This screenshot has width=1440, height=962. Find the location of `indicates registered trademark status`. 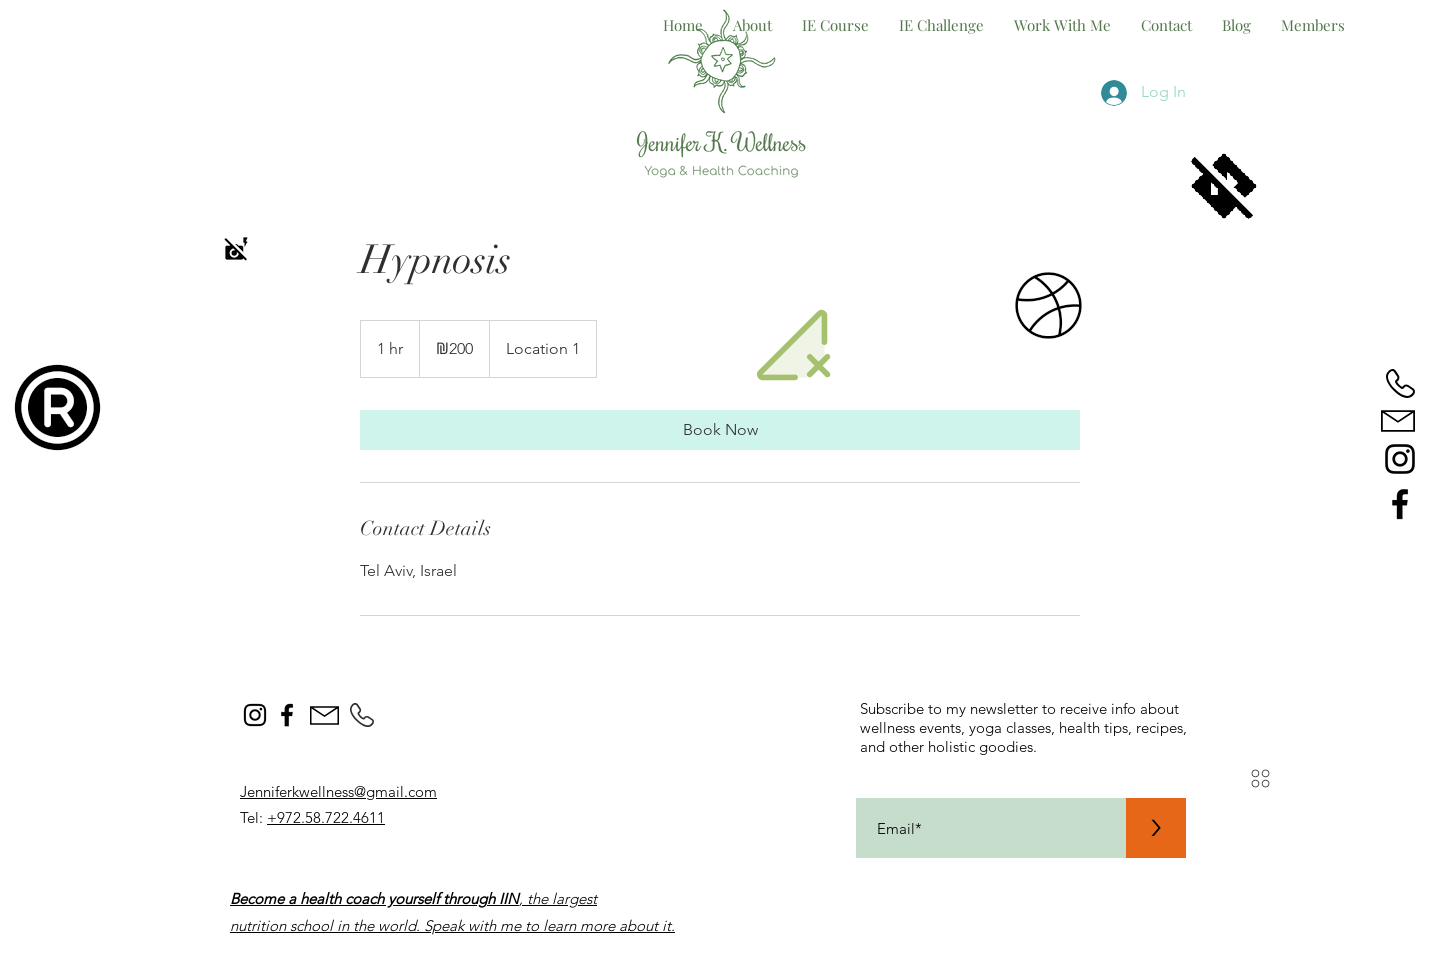

indicates registered trademark status is located at coordinates (57, 407).